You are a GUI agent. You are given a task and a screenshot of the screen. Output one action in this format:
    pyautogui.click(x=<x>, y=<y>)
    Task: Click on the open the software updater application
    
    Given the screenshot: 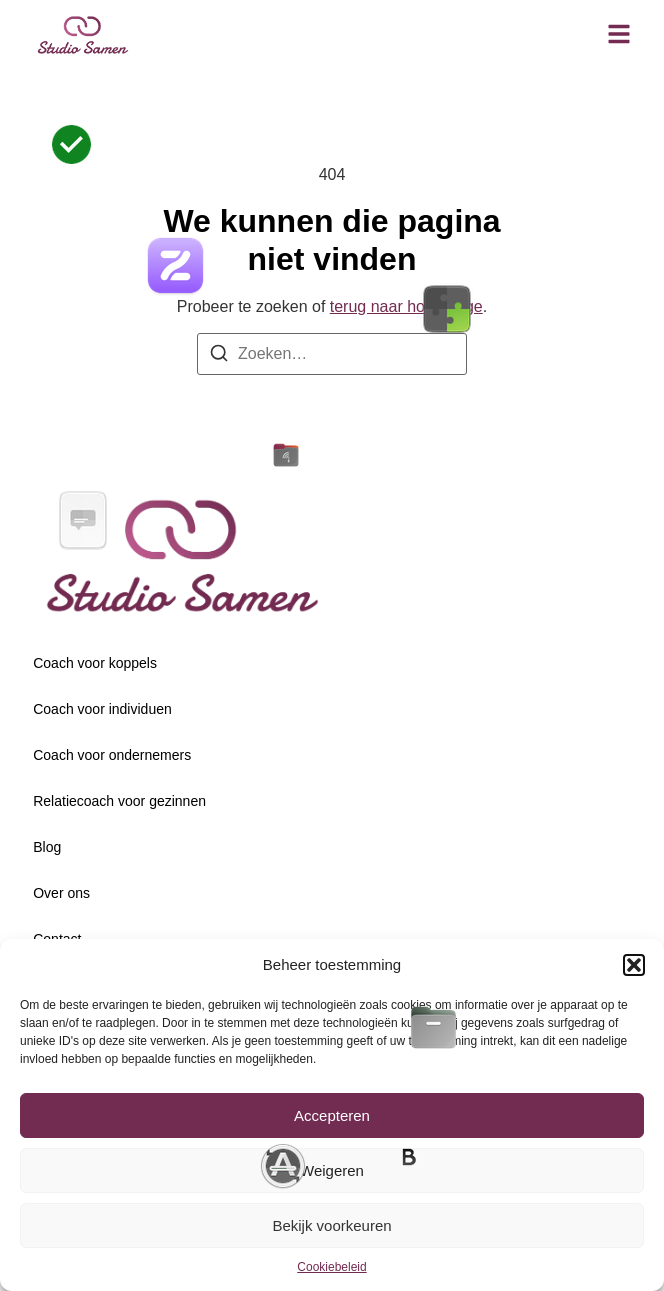 What is the action you would take?
    pyautogui.click(x=283, y=1166)
    